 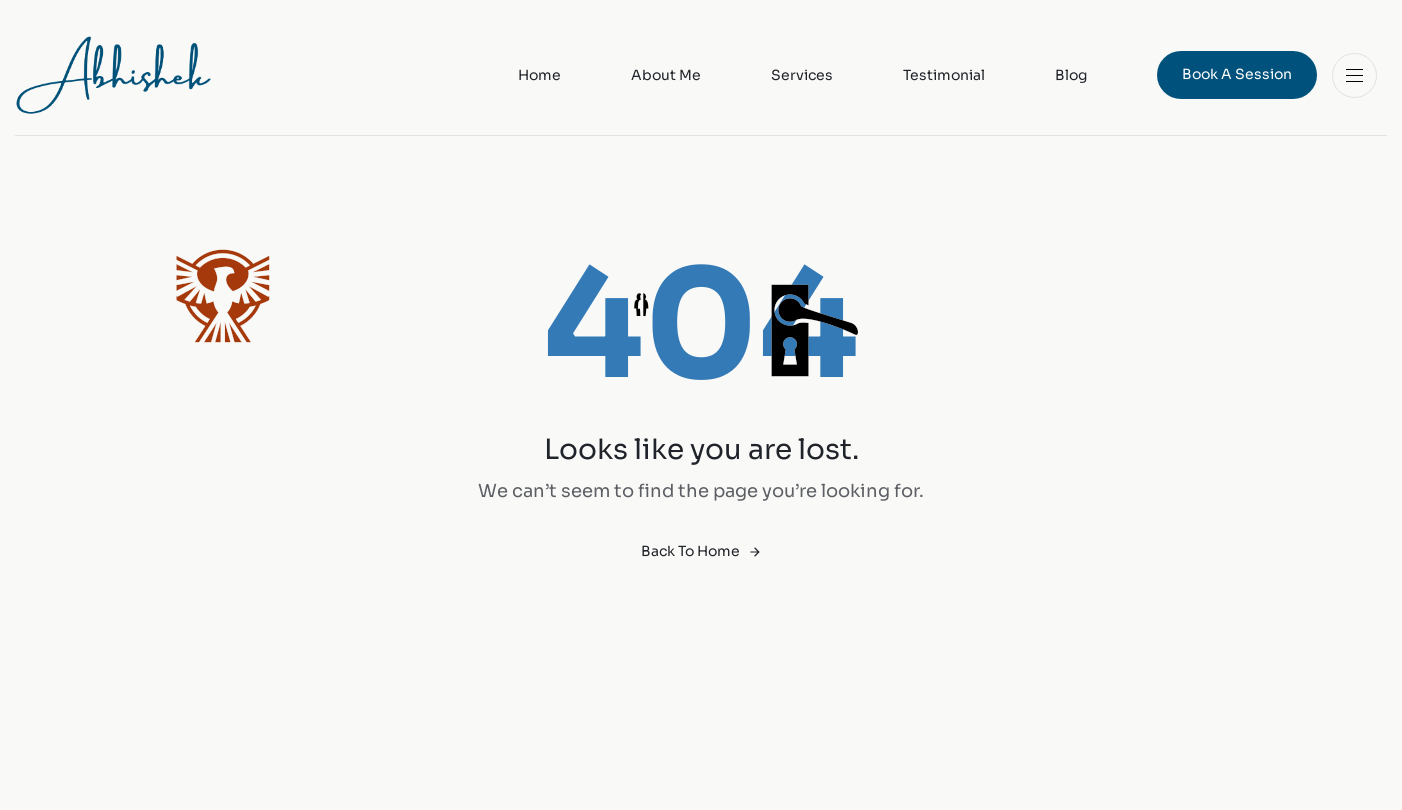 What do you see at coordinates (223, 296) in the screenshot?
I see `condor or eagle emblem representing a faction or team` at bounding box center [223, 296].